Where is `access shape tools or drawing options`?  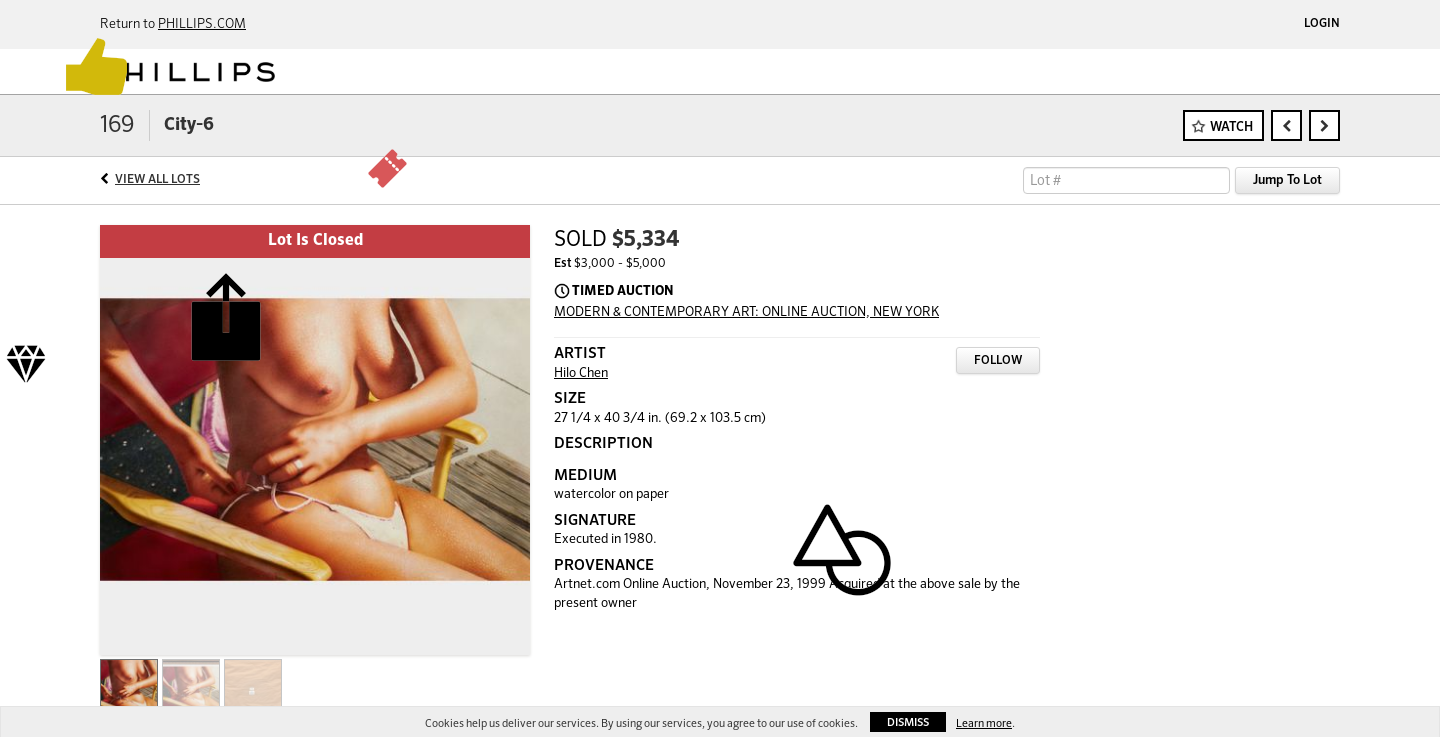
access shape tools or drawing options is located at coordinates (842, 550).